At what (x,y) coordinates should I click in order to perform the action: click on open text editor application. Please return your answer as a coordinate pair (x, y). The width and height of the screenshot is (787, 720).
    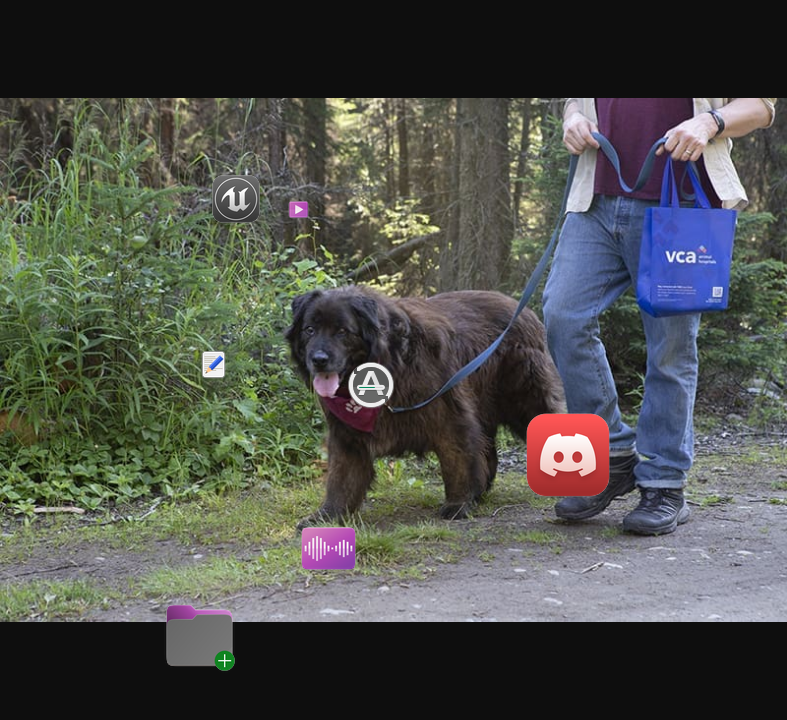
    Looking at the image, I should click on (213, 364).